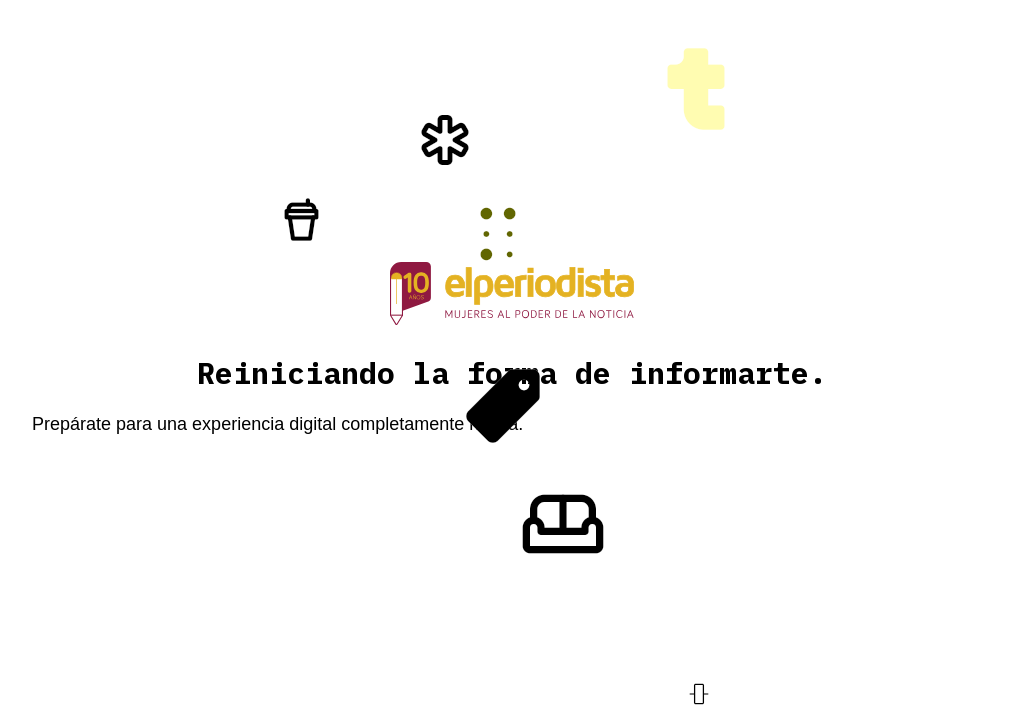 This screenshot has width=1024, height=720. I want to click on access health or medical services, so click(445, 140).